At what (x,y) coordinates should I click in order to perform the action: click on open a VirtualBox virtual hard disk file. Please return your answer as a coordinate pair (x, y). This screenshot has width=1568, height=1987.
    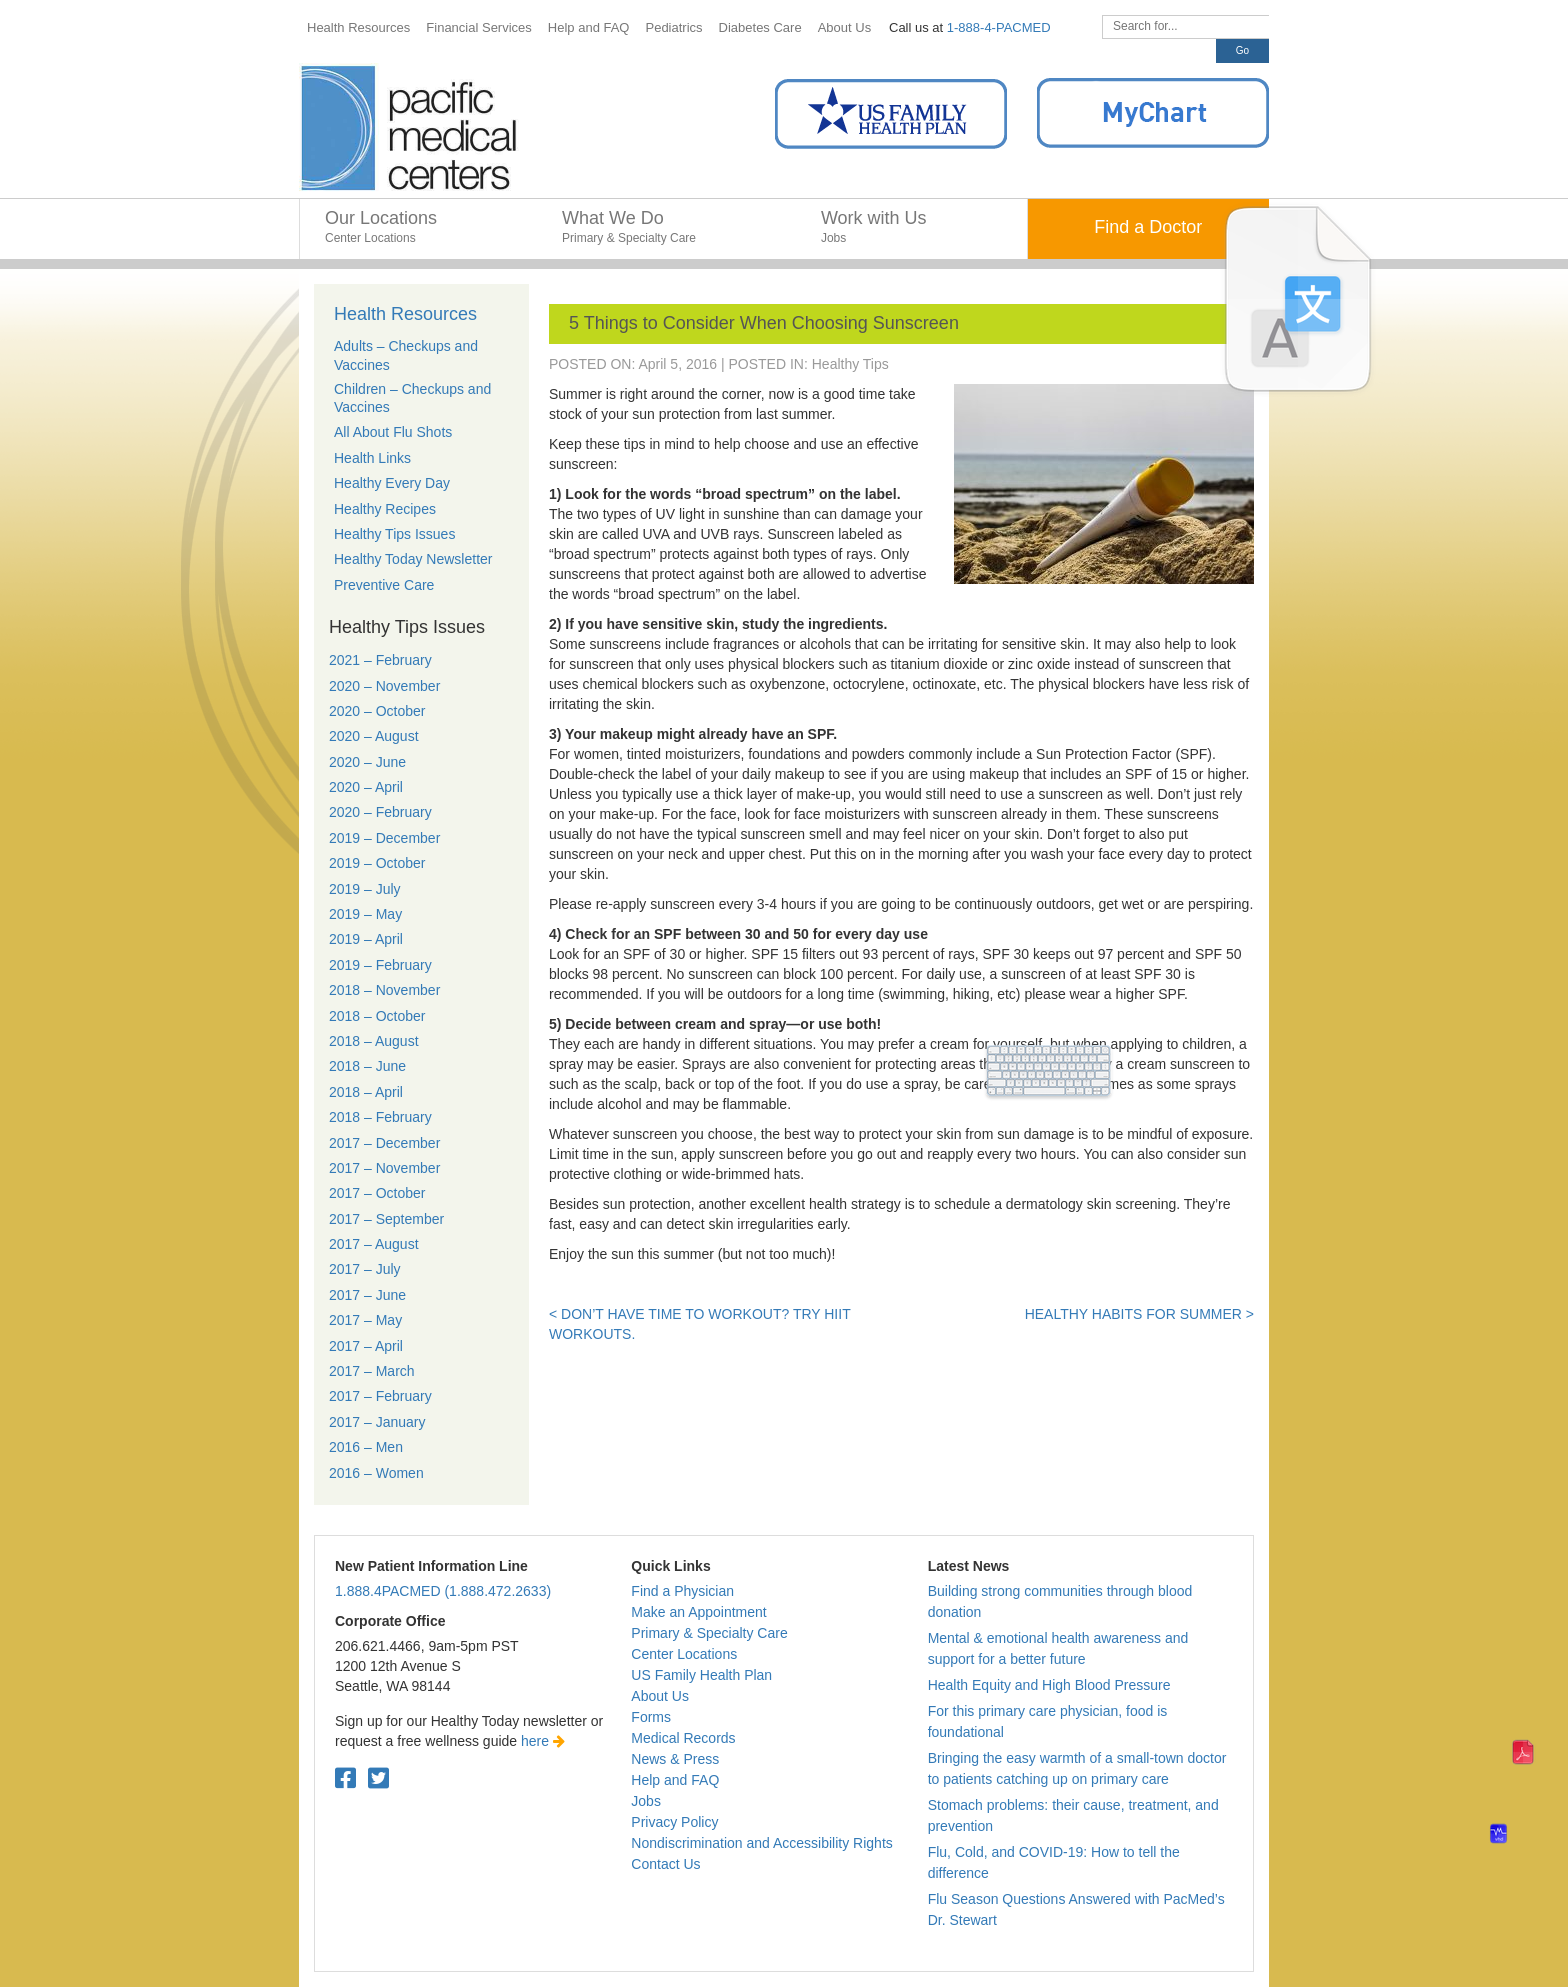
    Looking at the image, I should click on (1498, 1833).